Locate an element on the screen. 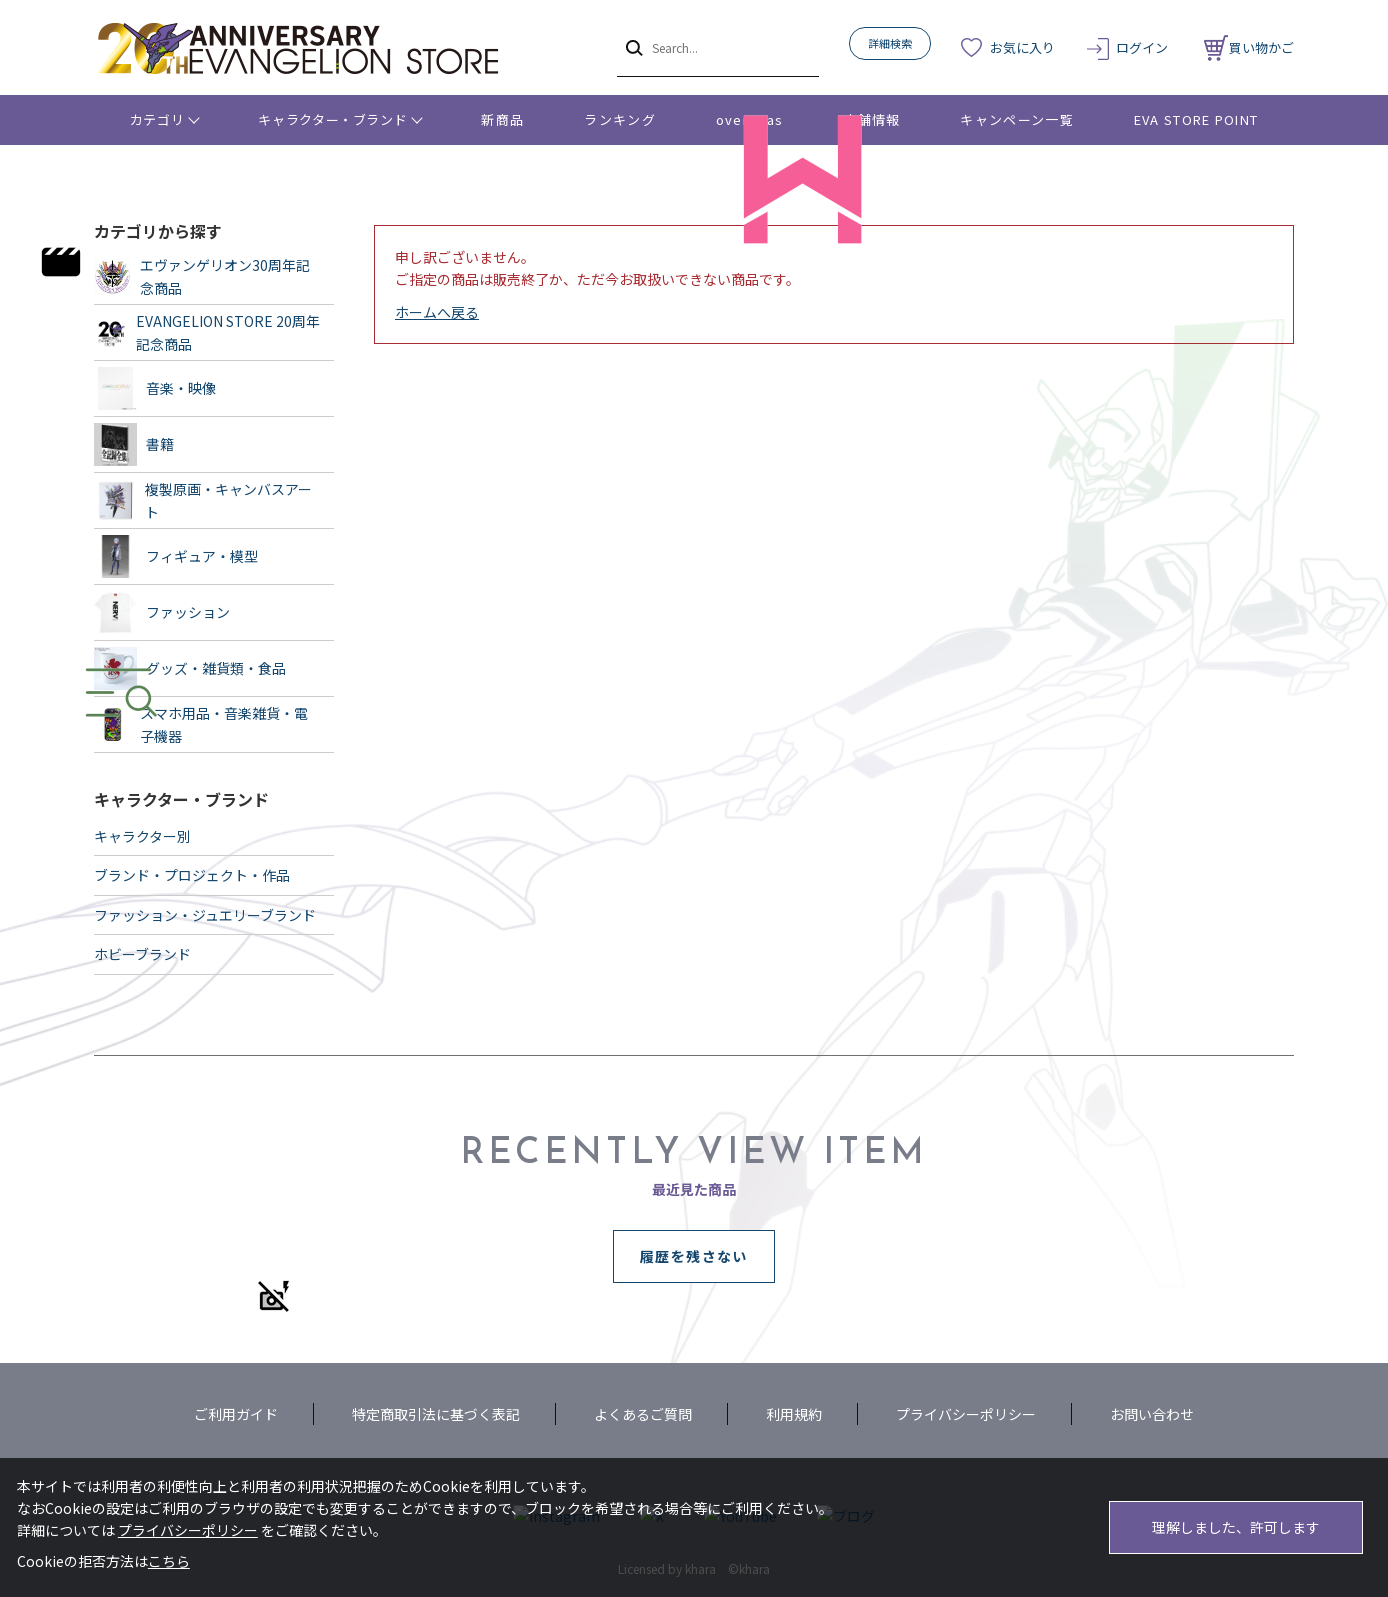 The width and height of the screenshot is (1388, 1597). wsh brand logo is located at coordinates (802, 179).